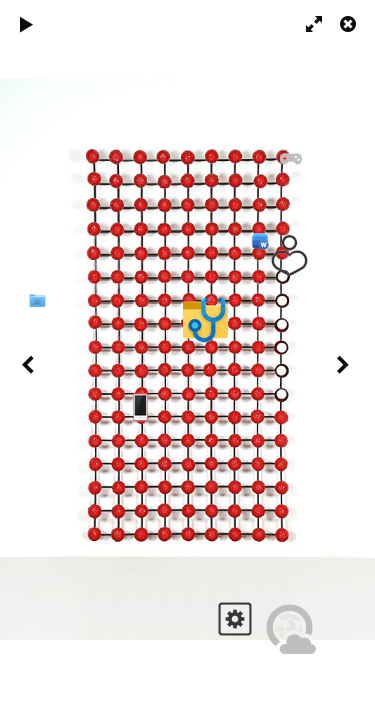 The image size is (375, 720). What do you see at coordinates (289, 255) in the screenshot?
I see `access digital wellbeing settings` at bounding box center [289, 255].